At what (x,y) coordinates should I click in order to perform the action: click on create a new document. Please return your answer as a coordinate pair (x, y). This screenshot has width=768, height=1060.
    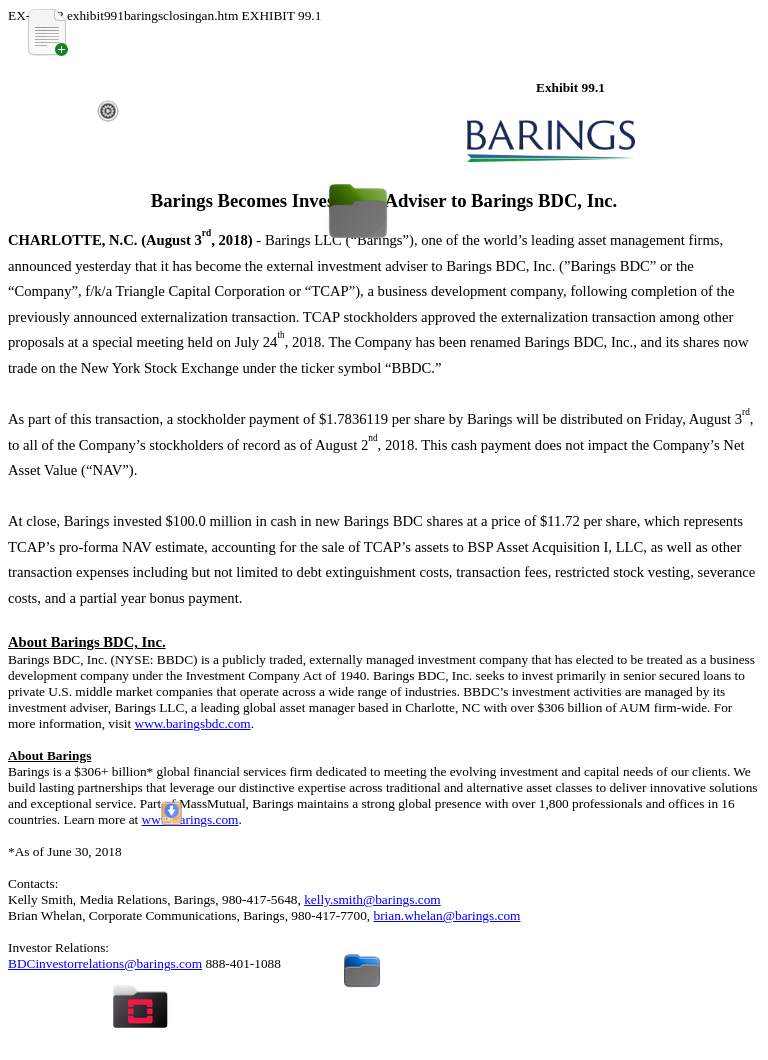
    Looking at the image, I should click on (47, 32).